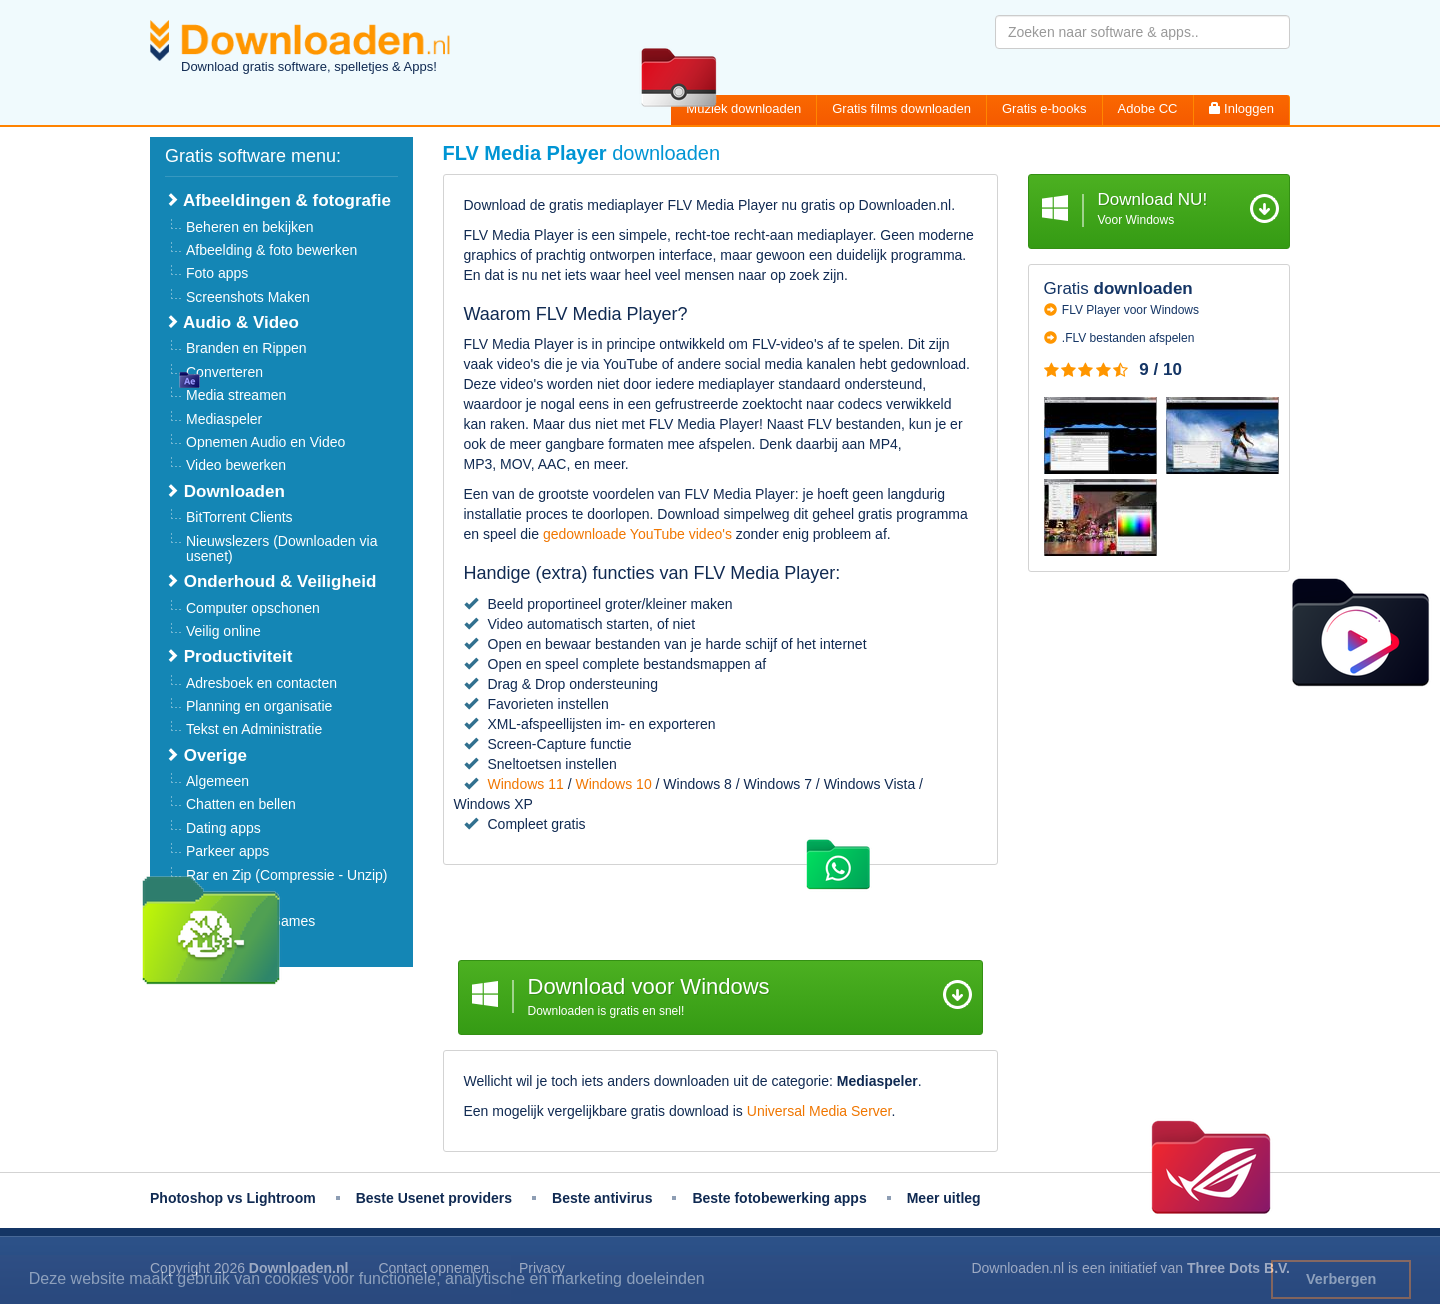 This screenshot has width=1440, height=1304. I want to click on open GameJolt game files folder, so click(211, 934).